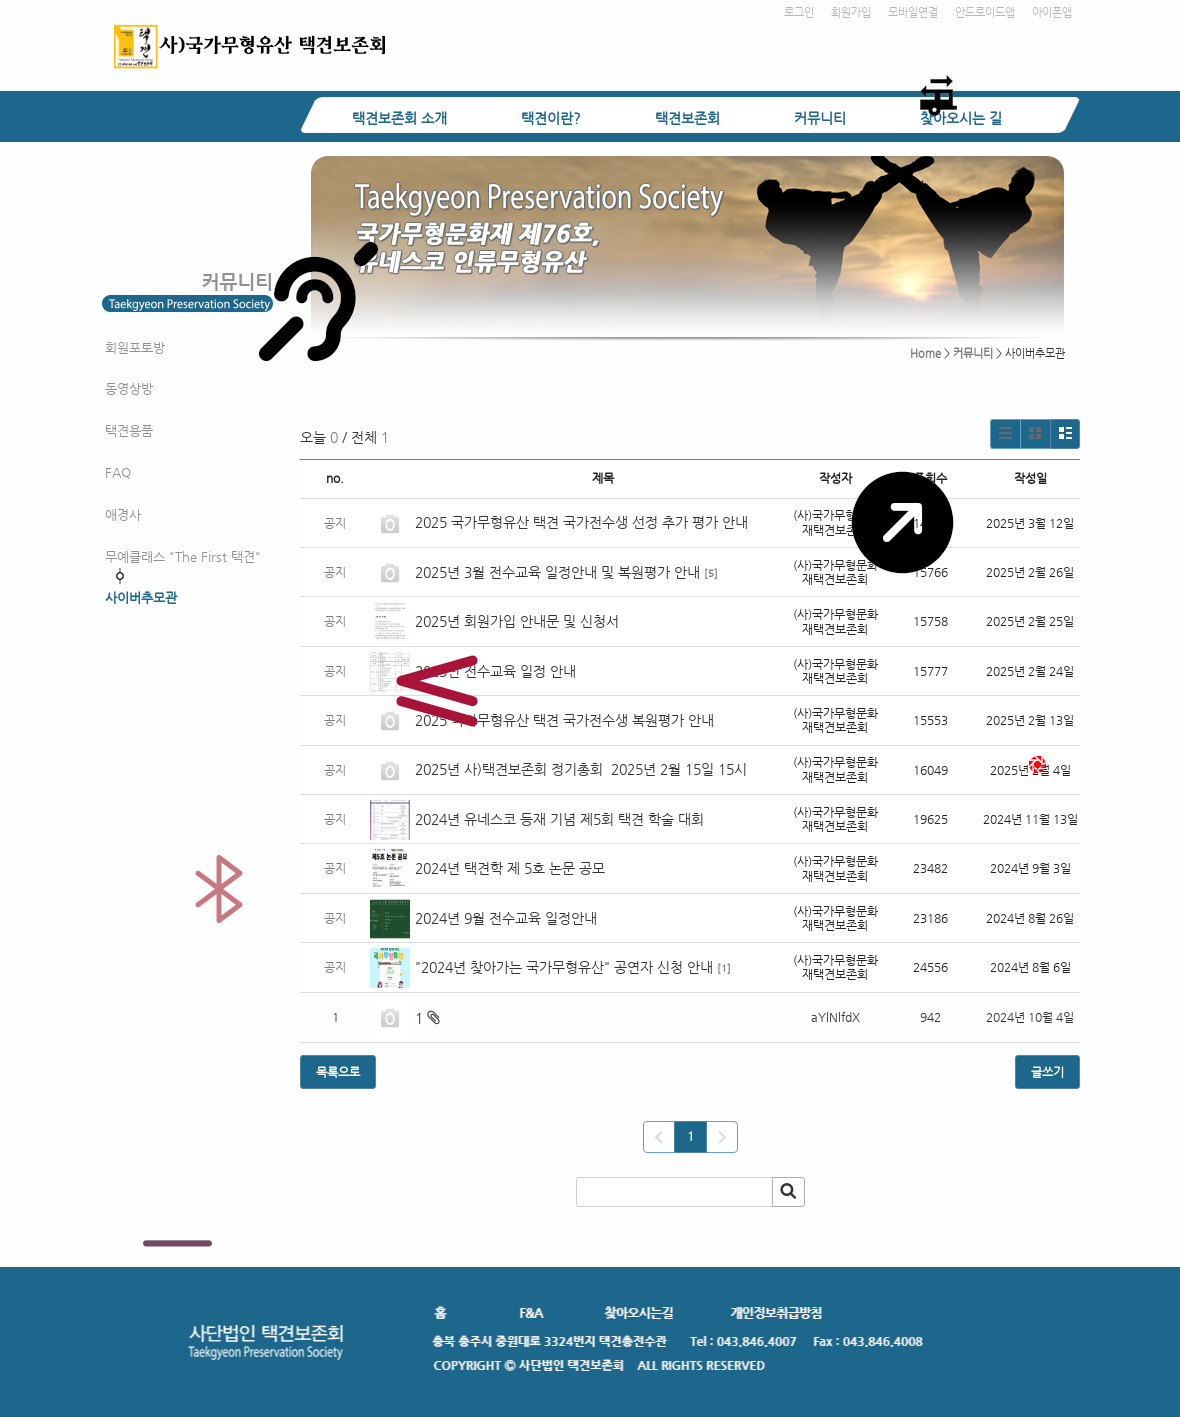  Describe the element at coordinates (318, 301) in the screenshot. I see `indicates hard of hearing accessibility options` at that location.